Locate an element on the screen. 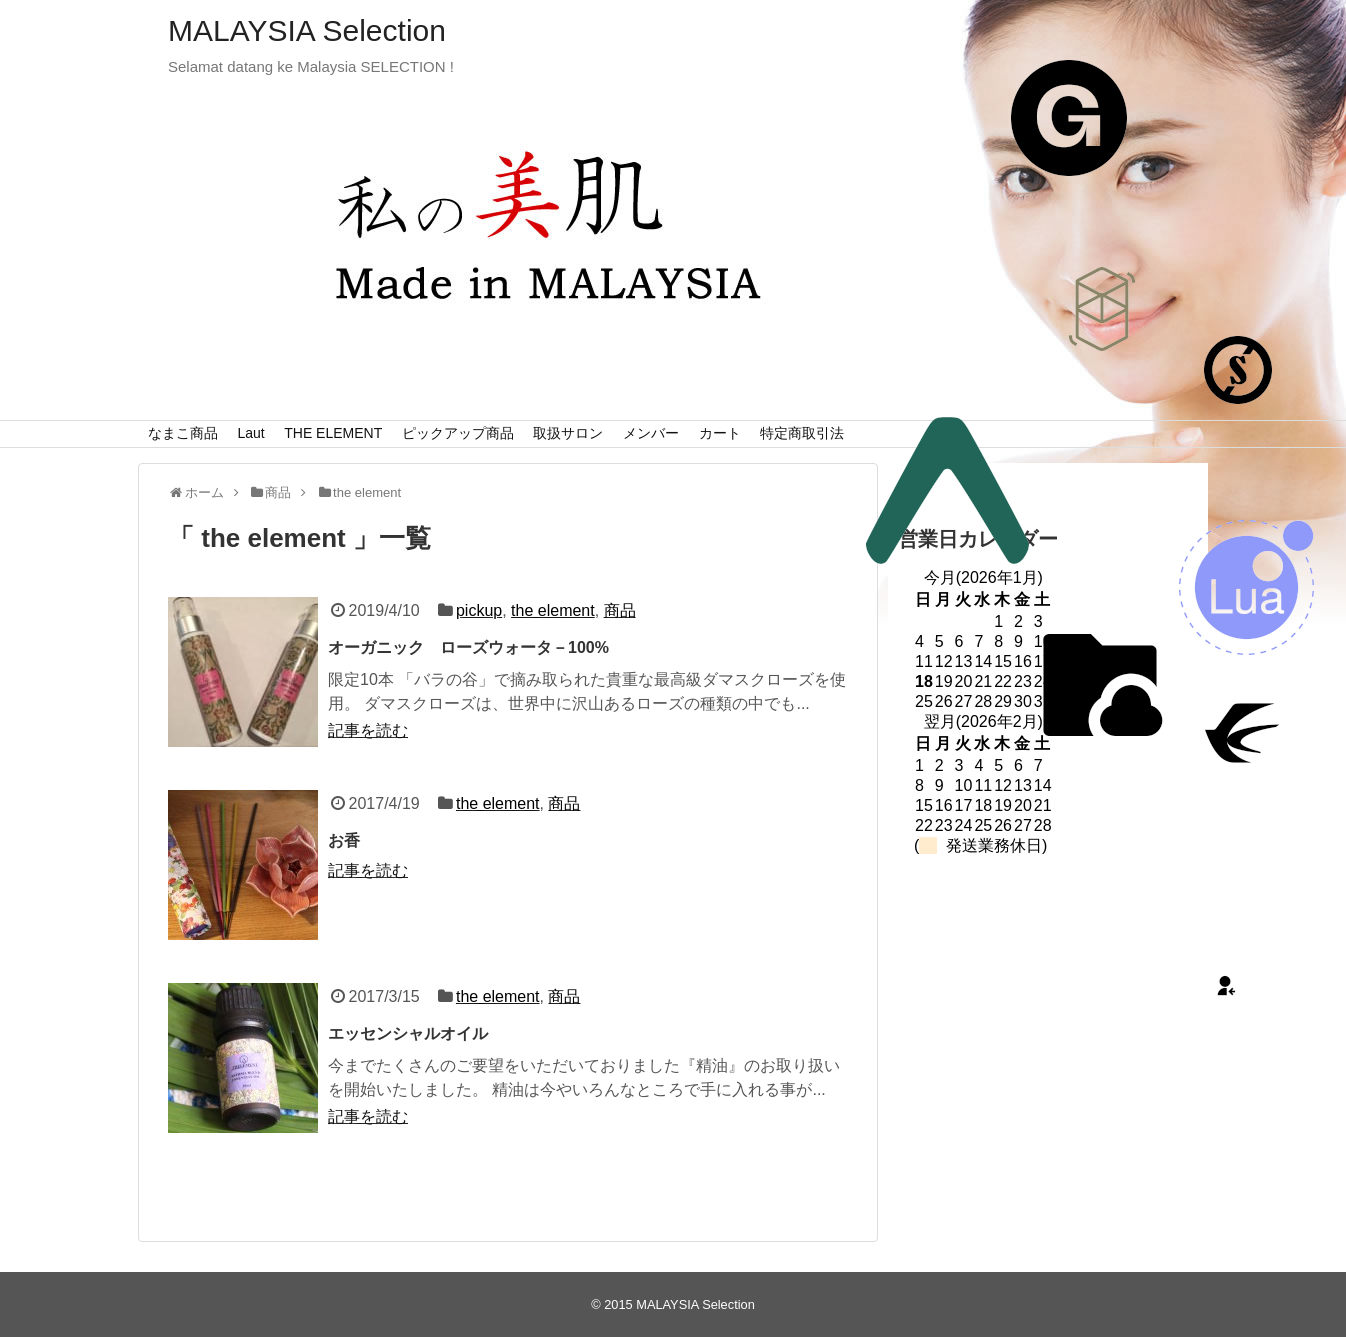 Image resolution: width=1346 pixels, height=1337 pixels. incoming user request or invitation is located at coordinates (1225, 986).